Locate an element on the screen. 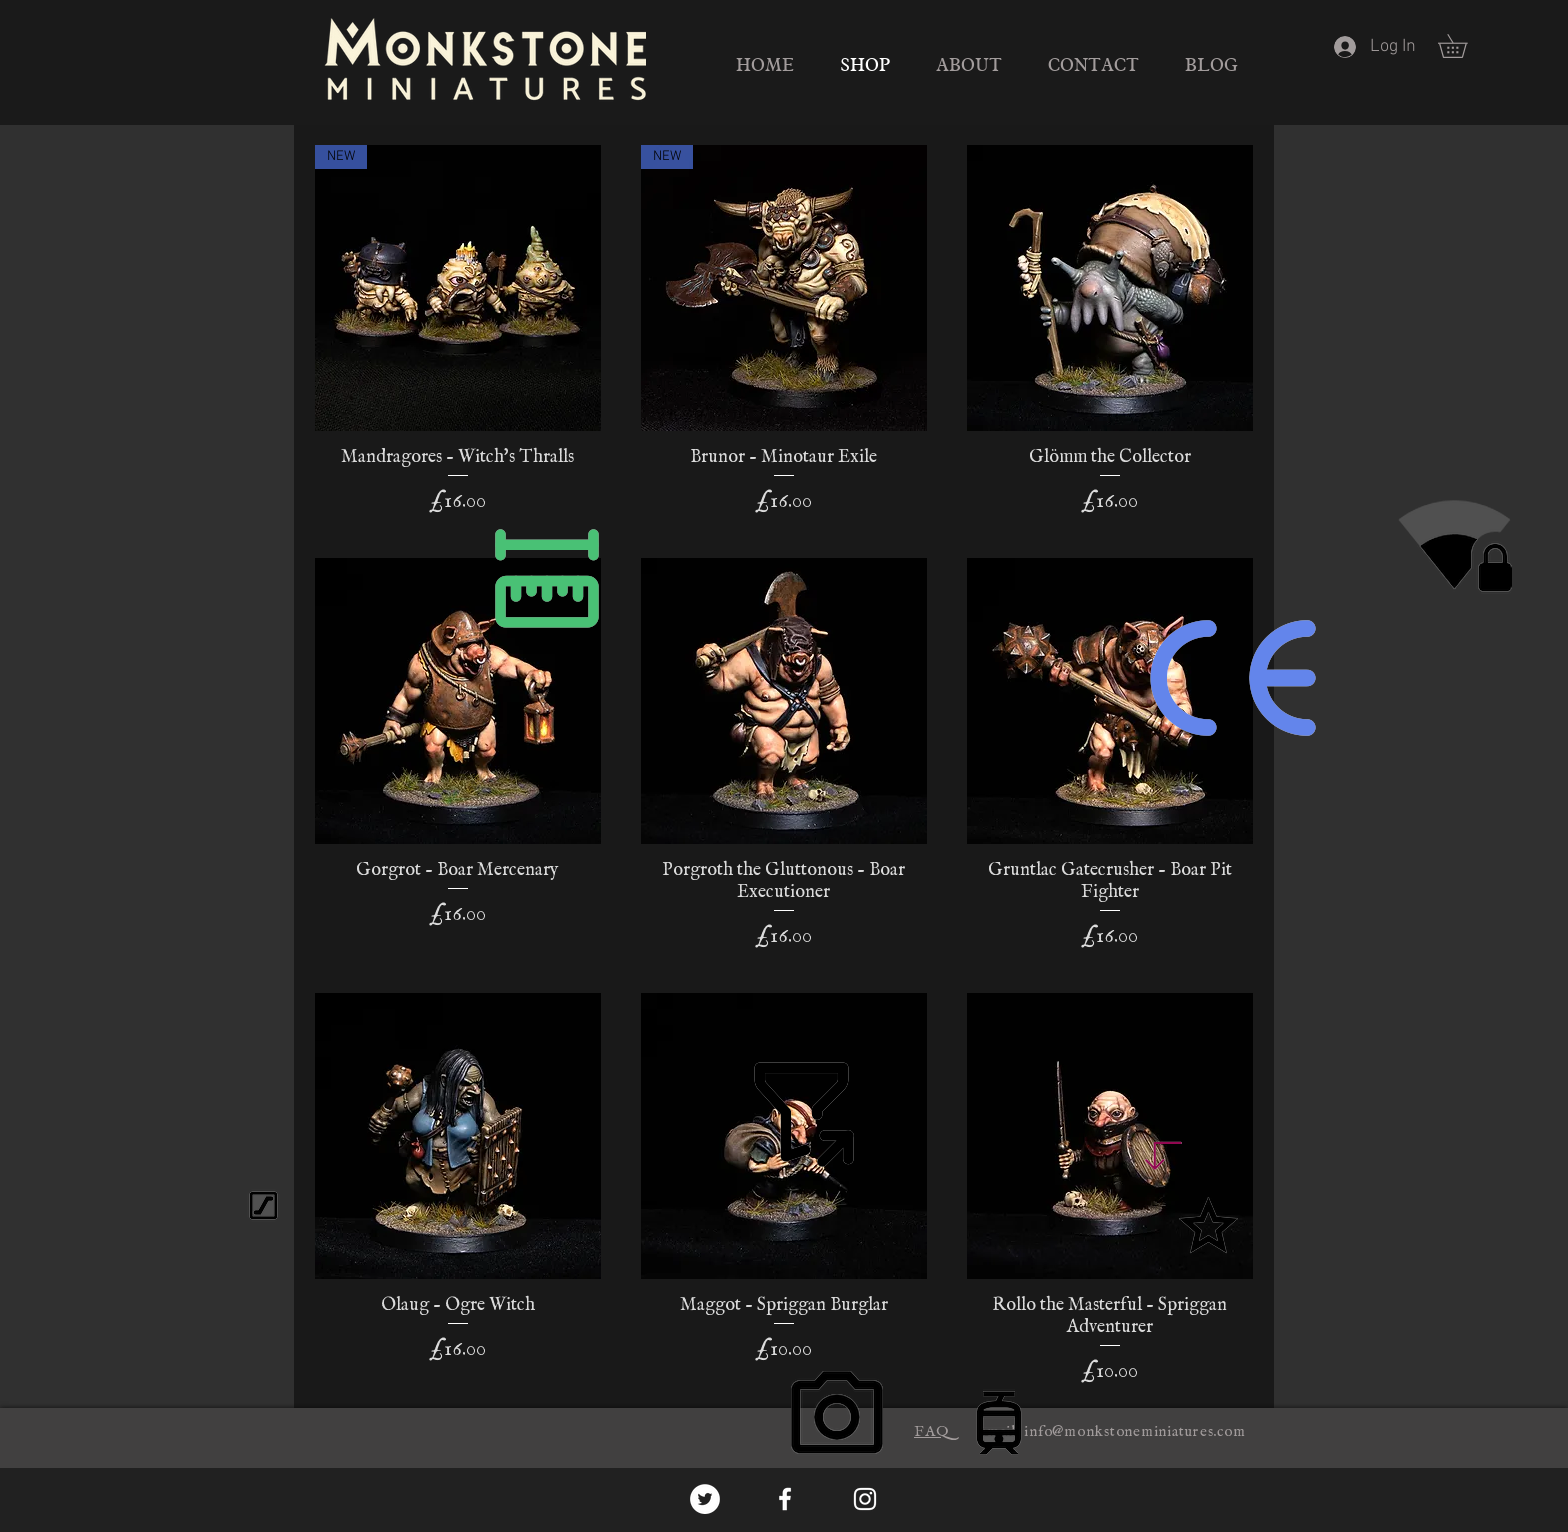  indicates escalator access nearby is located at coordinates (263, 1205).